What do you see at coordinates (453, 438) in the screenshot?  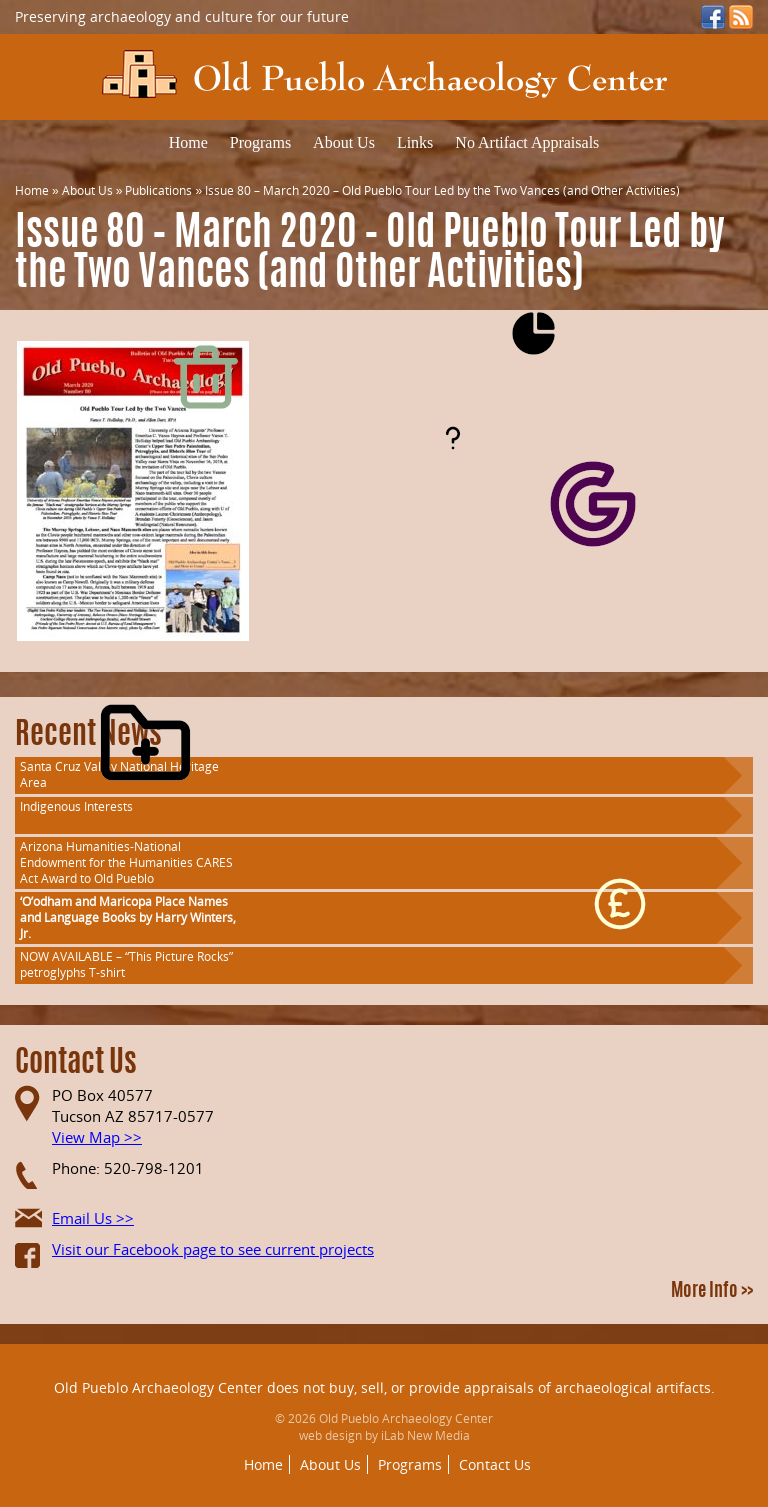 I see `access help or support` at bounding box center [453, 438].